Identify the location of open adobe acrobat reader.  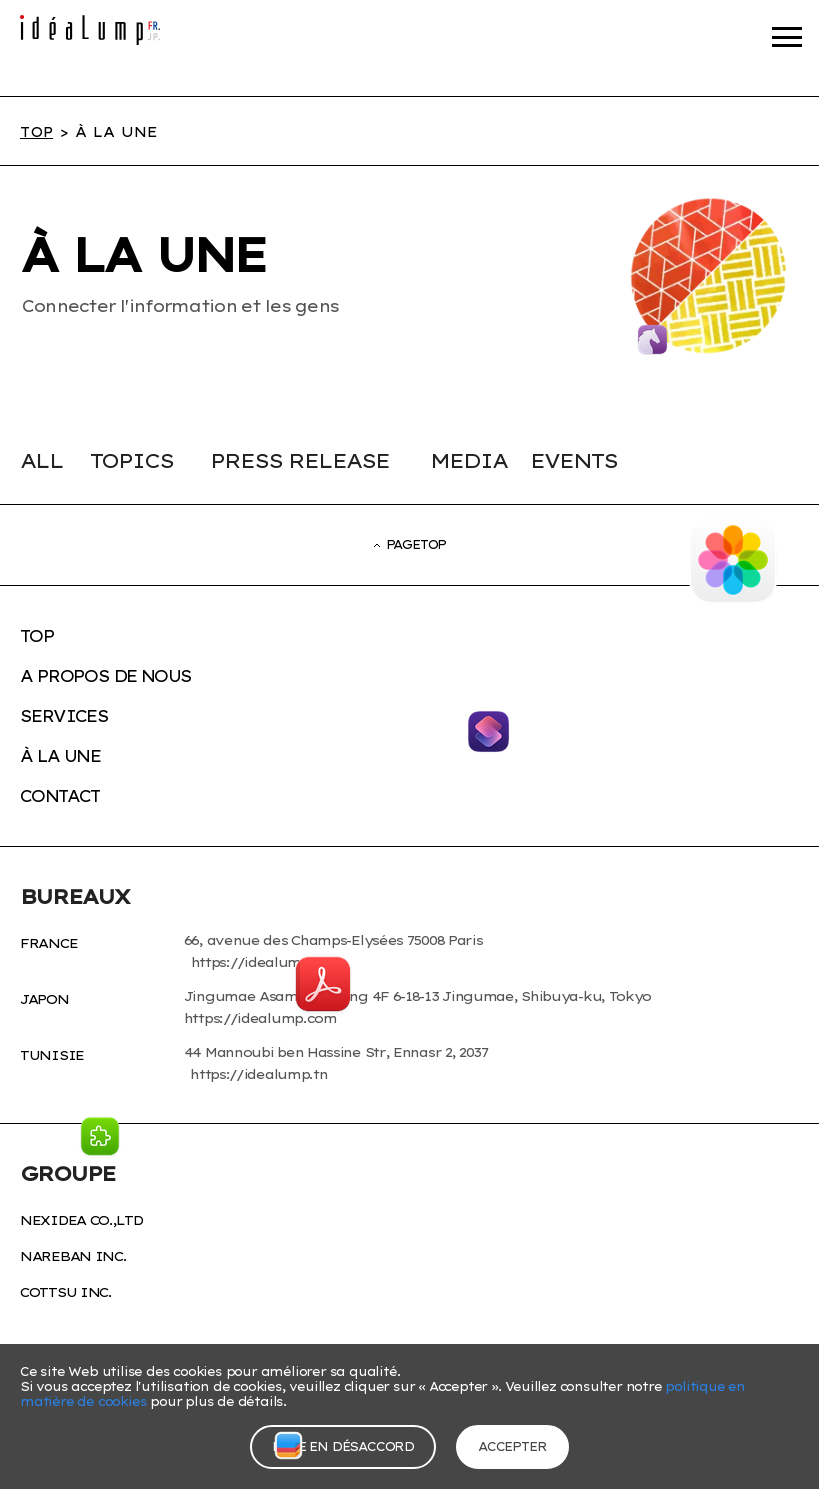
(323, 984).